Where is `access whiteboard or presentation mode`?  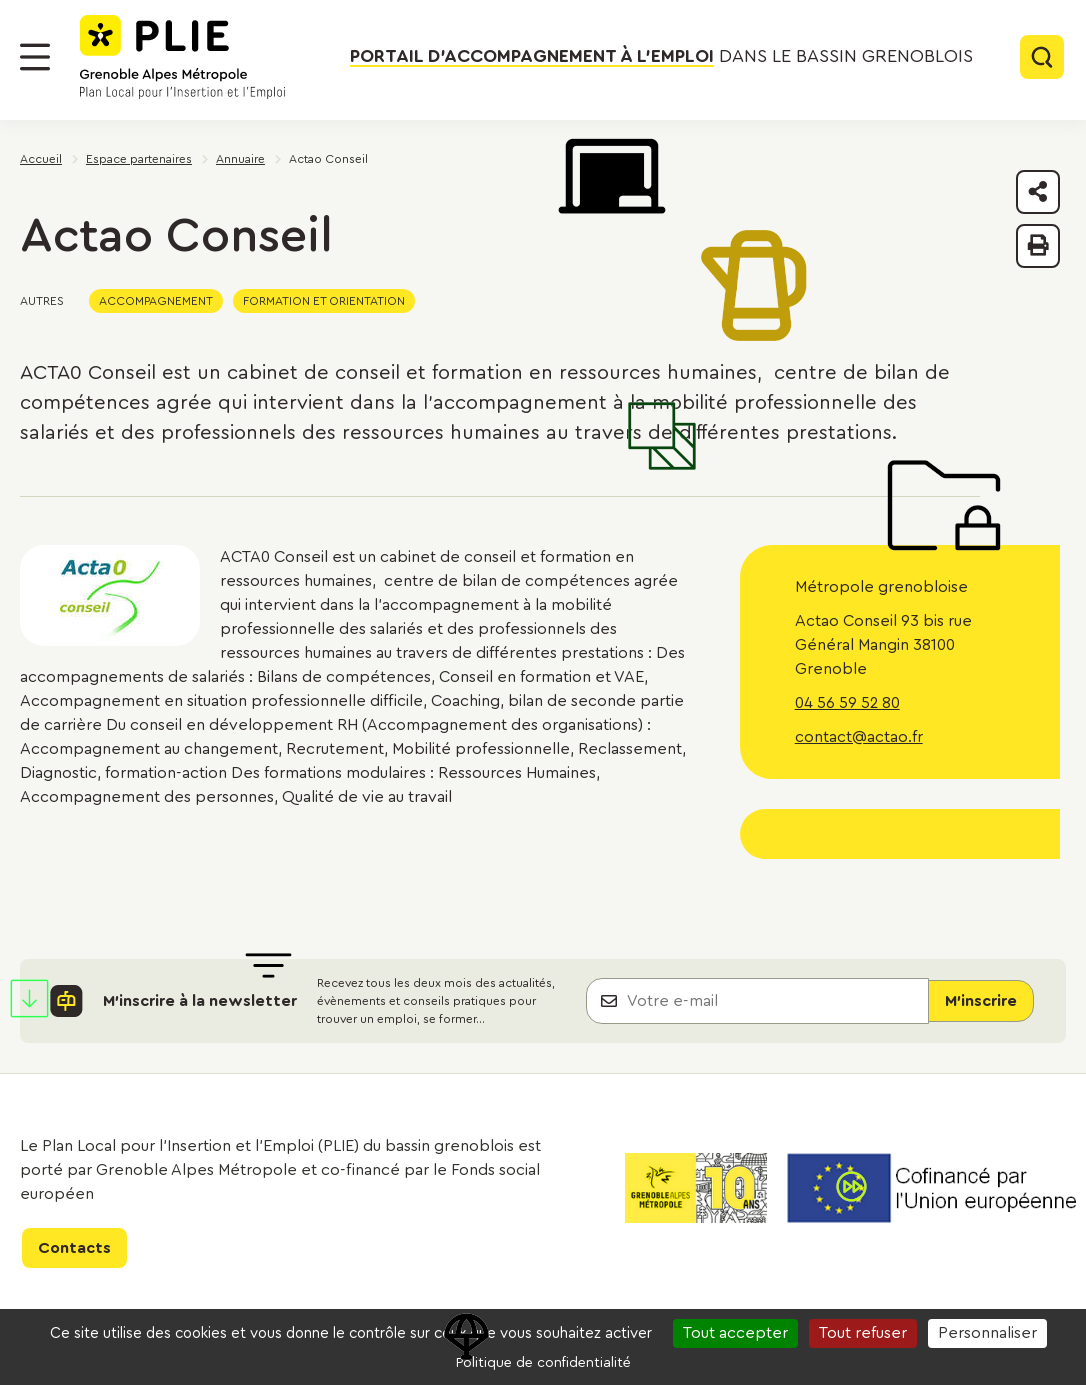 access whiteboard or presentation mode is located at coordinates (612, 178).